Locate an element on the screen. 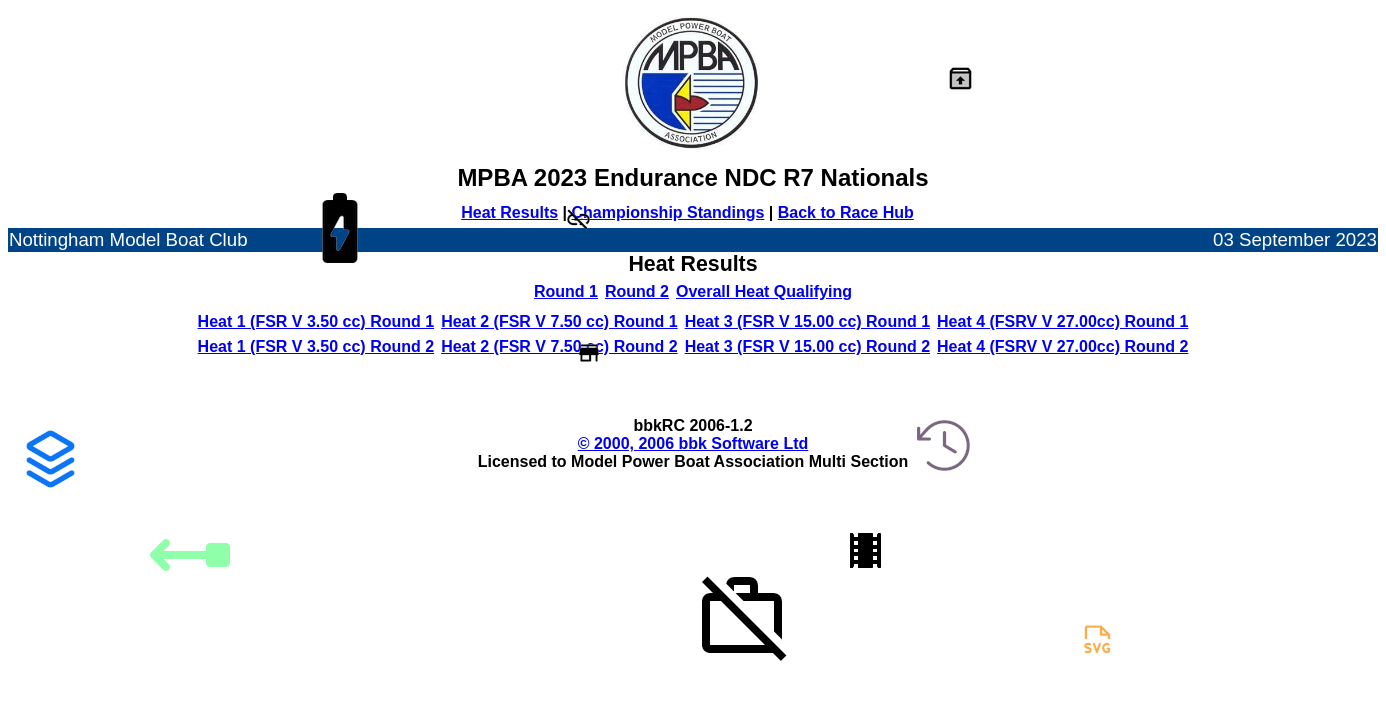 This screenshot has width=1386, height=720. indicates battery is fully charged while connected to power is located at coordinates (340, 228).